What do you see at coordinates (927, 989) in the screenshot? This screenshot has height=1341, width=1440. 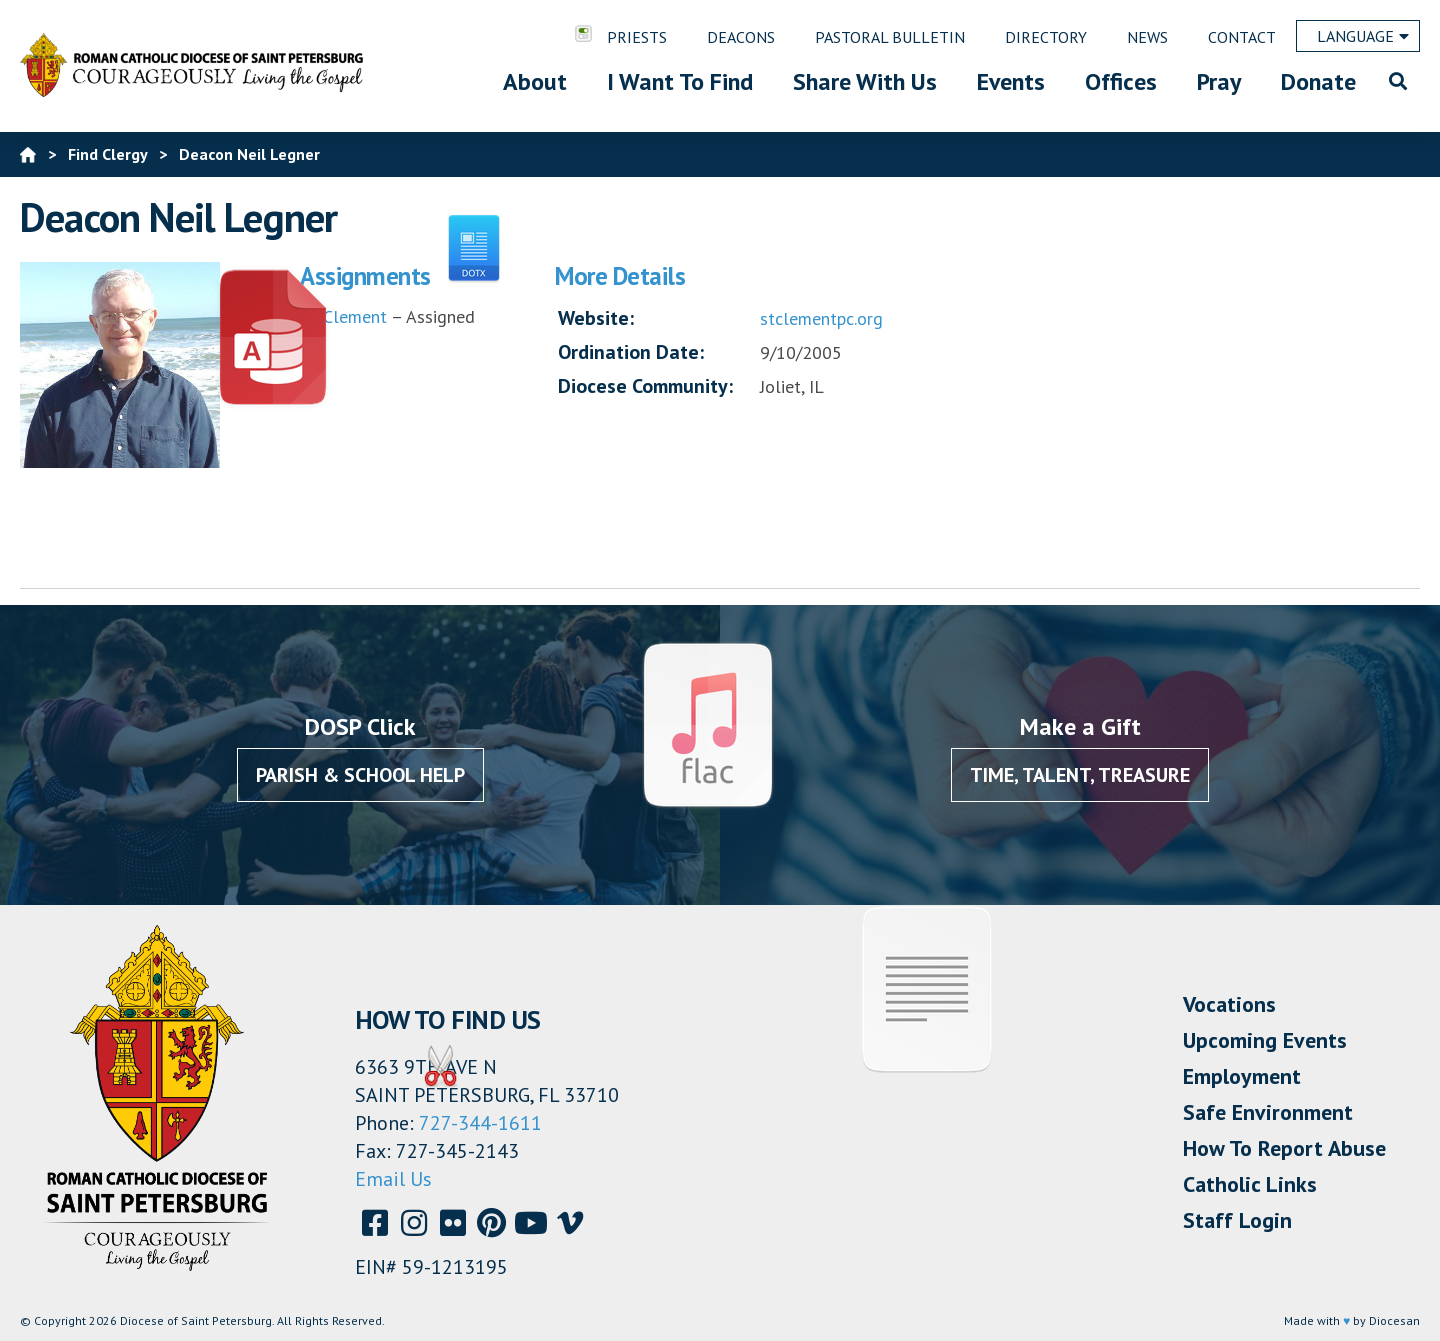 I see `indicates a file or folder contains documents` at bounding box center [927, 989].